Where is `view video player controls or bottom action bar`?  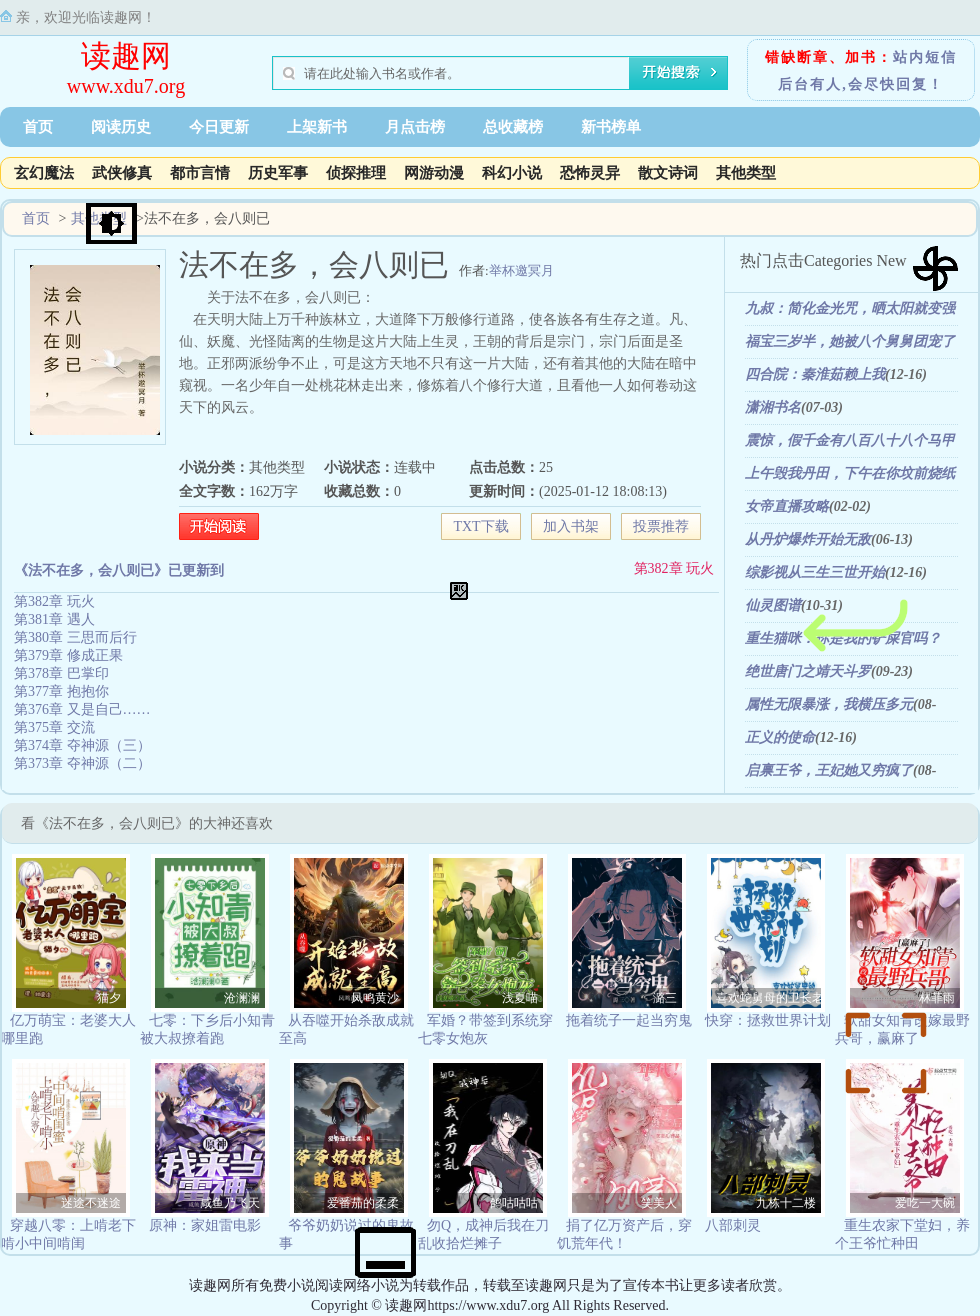
view video player controls or bottom action bar is located at coordinates (385, 1252).